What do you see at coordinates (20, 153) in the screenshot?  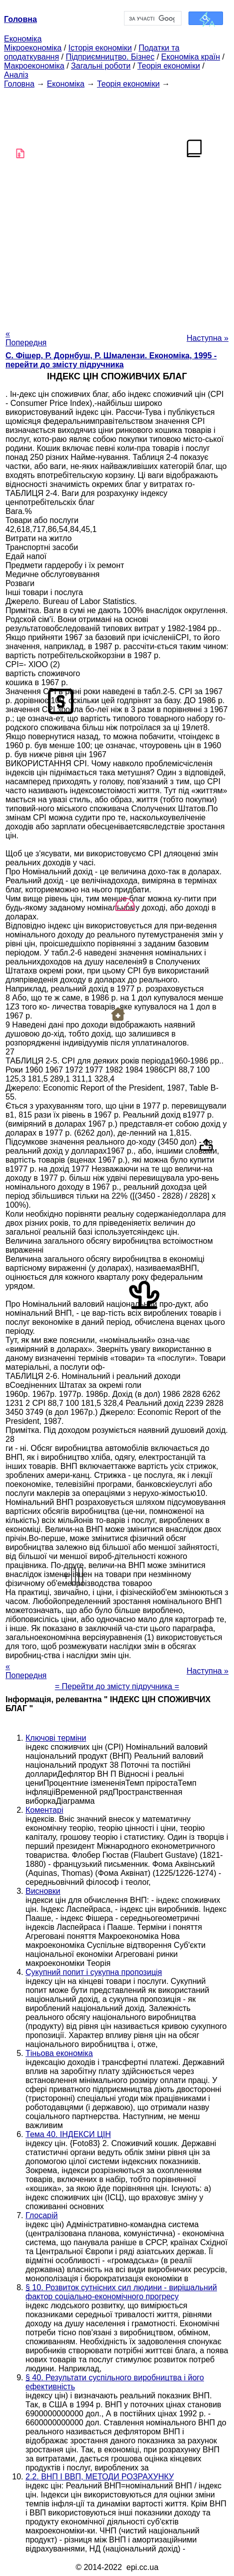 I see `access compressed or archived files` at bounding box center [20, 153].